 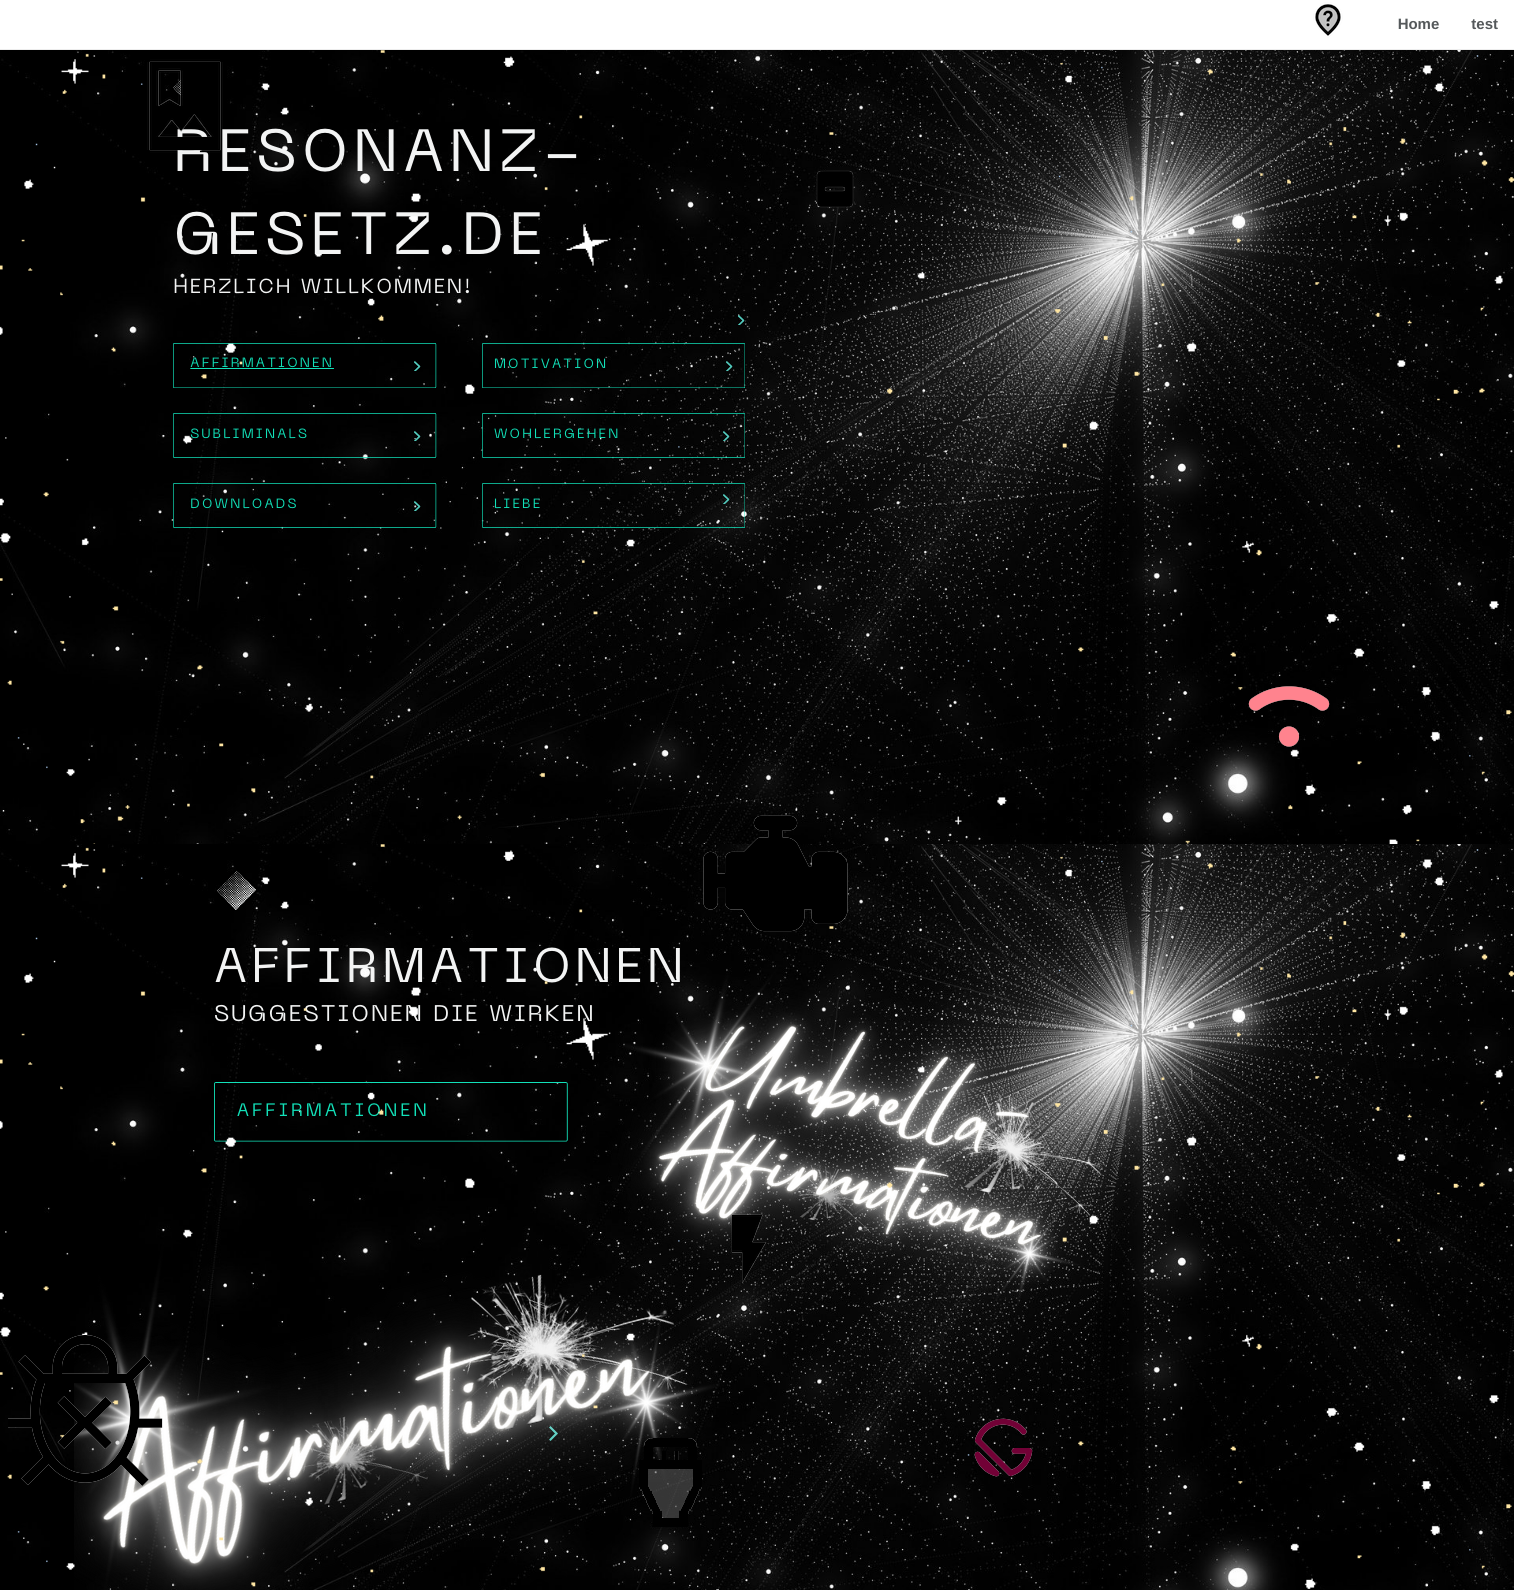 What do you see at coordinates (670, 1482) in the screenshot?
I see `configure HDMI input settings` at bounding box center [670, 1482].